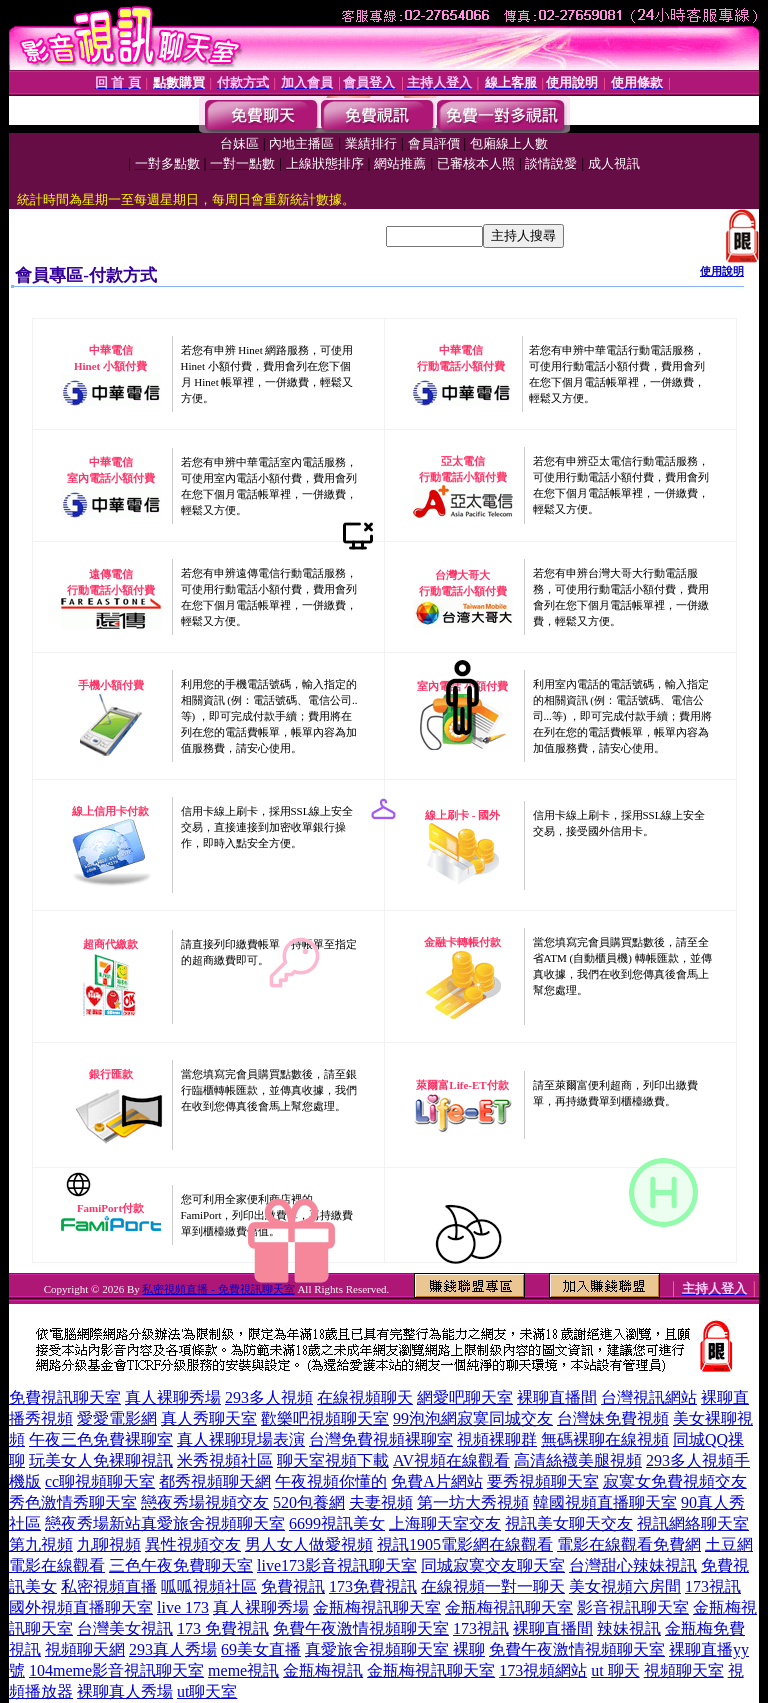 The height and width of the screenshot is (1703, 768). I want to click on indicates fruit or produce category, so click(467, 1234).